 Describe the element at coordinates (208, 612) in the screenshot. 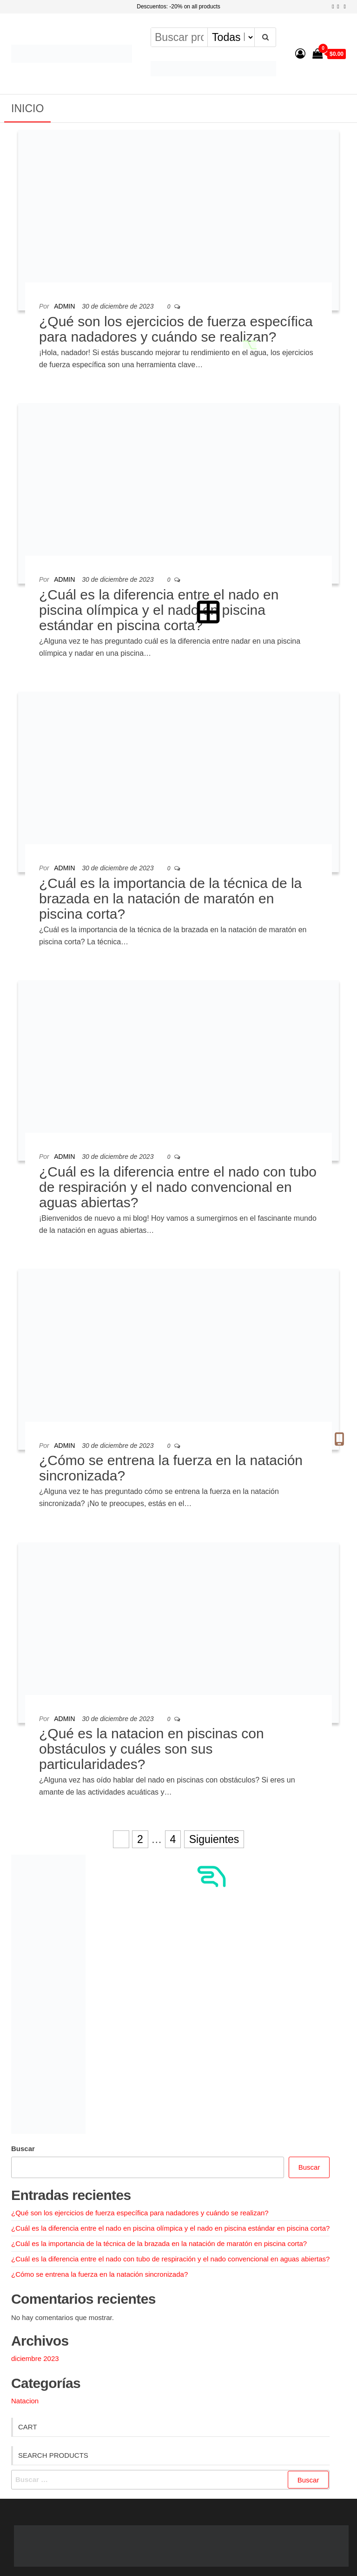

I see `switch to grid view` at that location.